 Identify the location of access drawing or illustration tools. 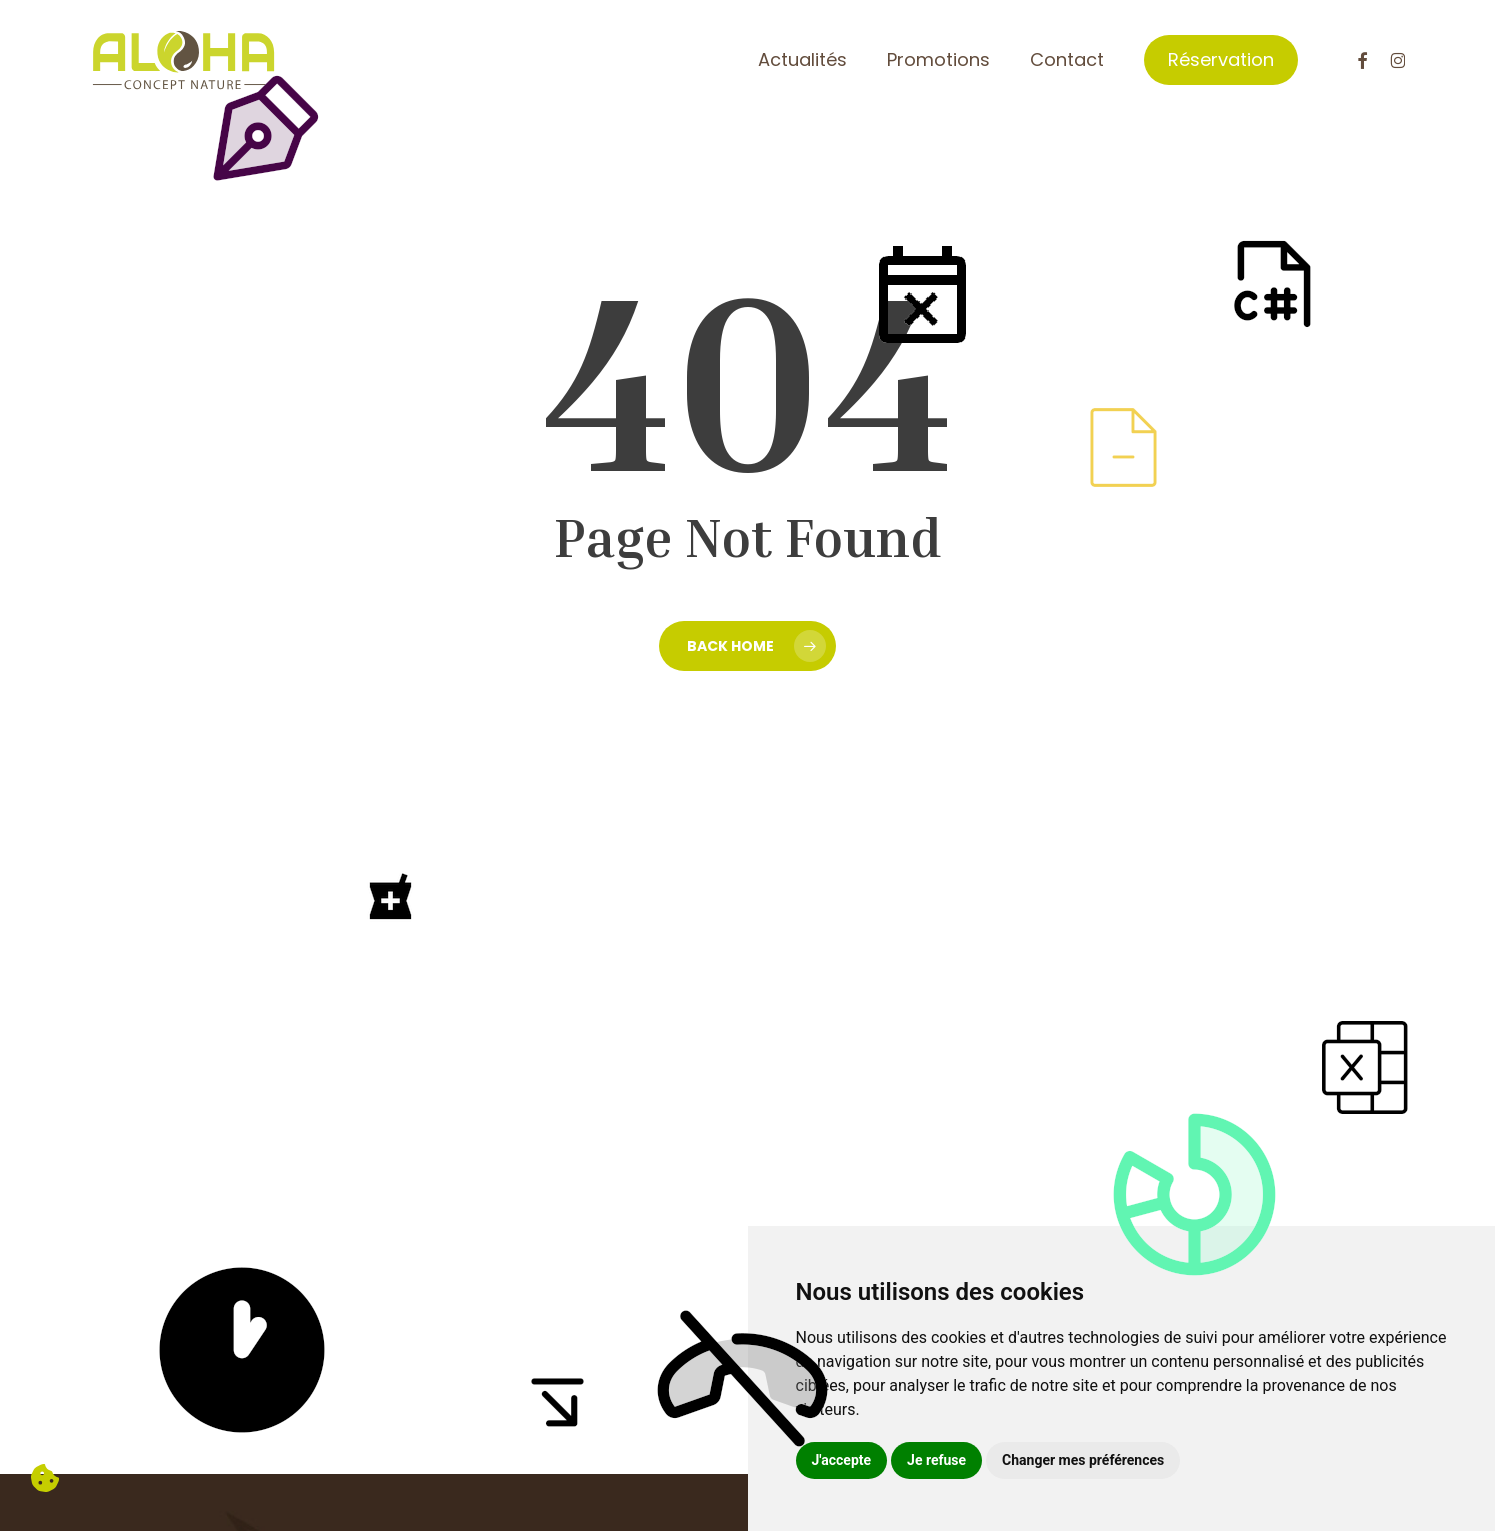
(260, 134).